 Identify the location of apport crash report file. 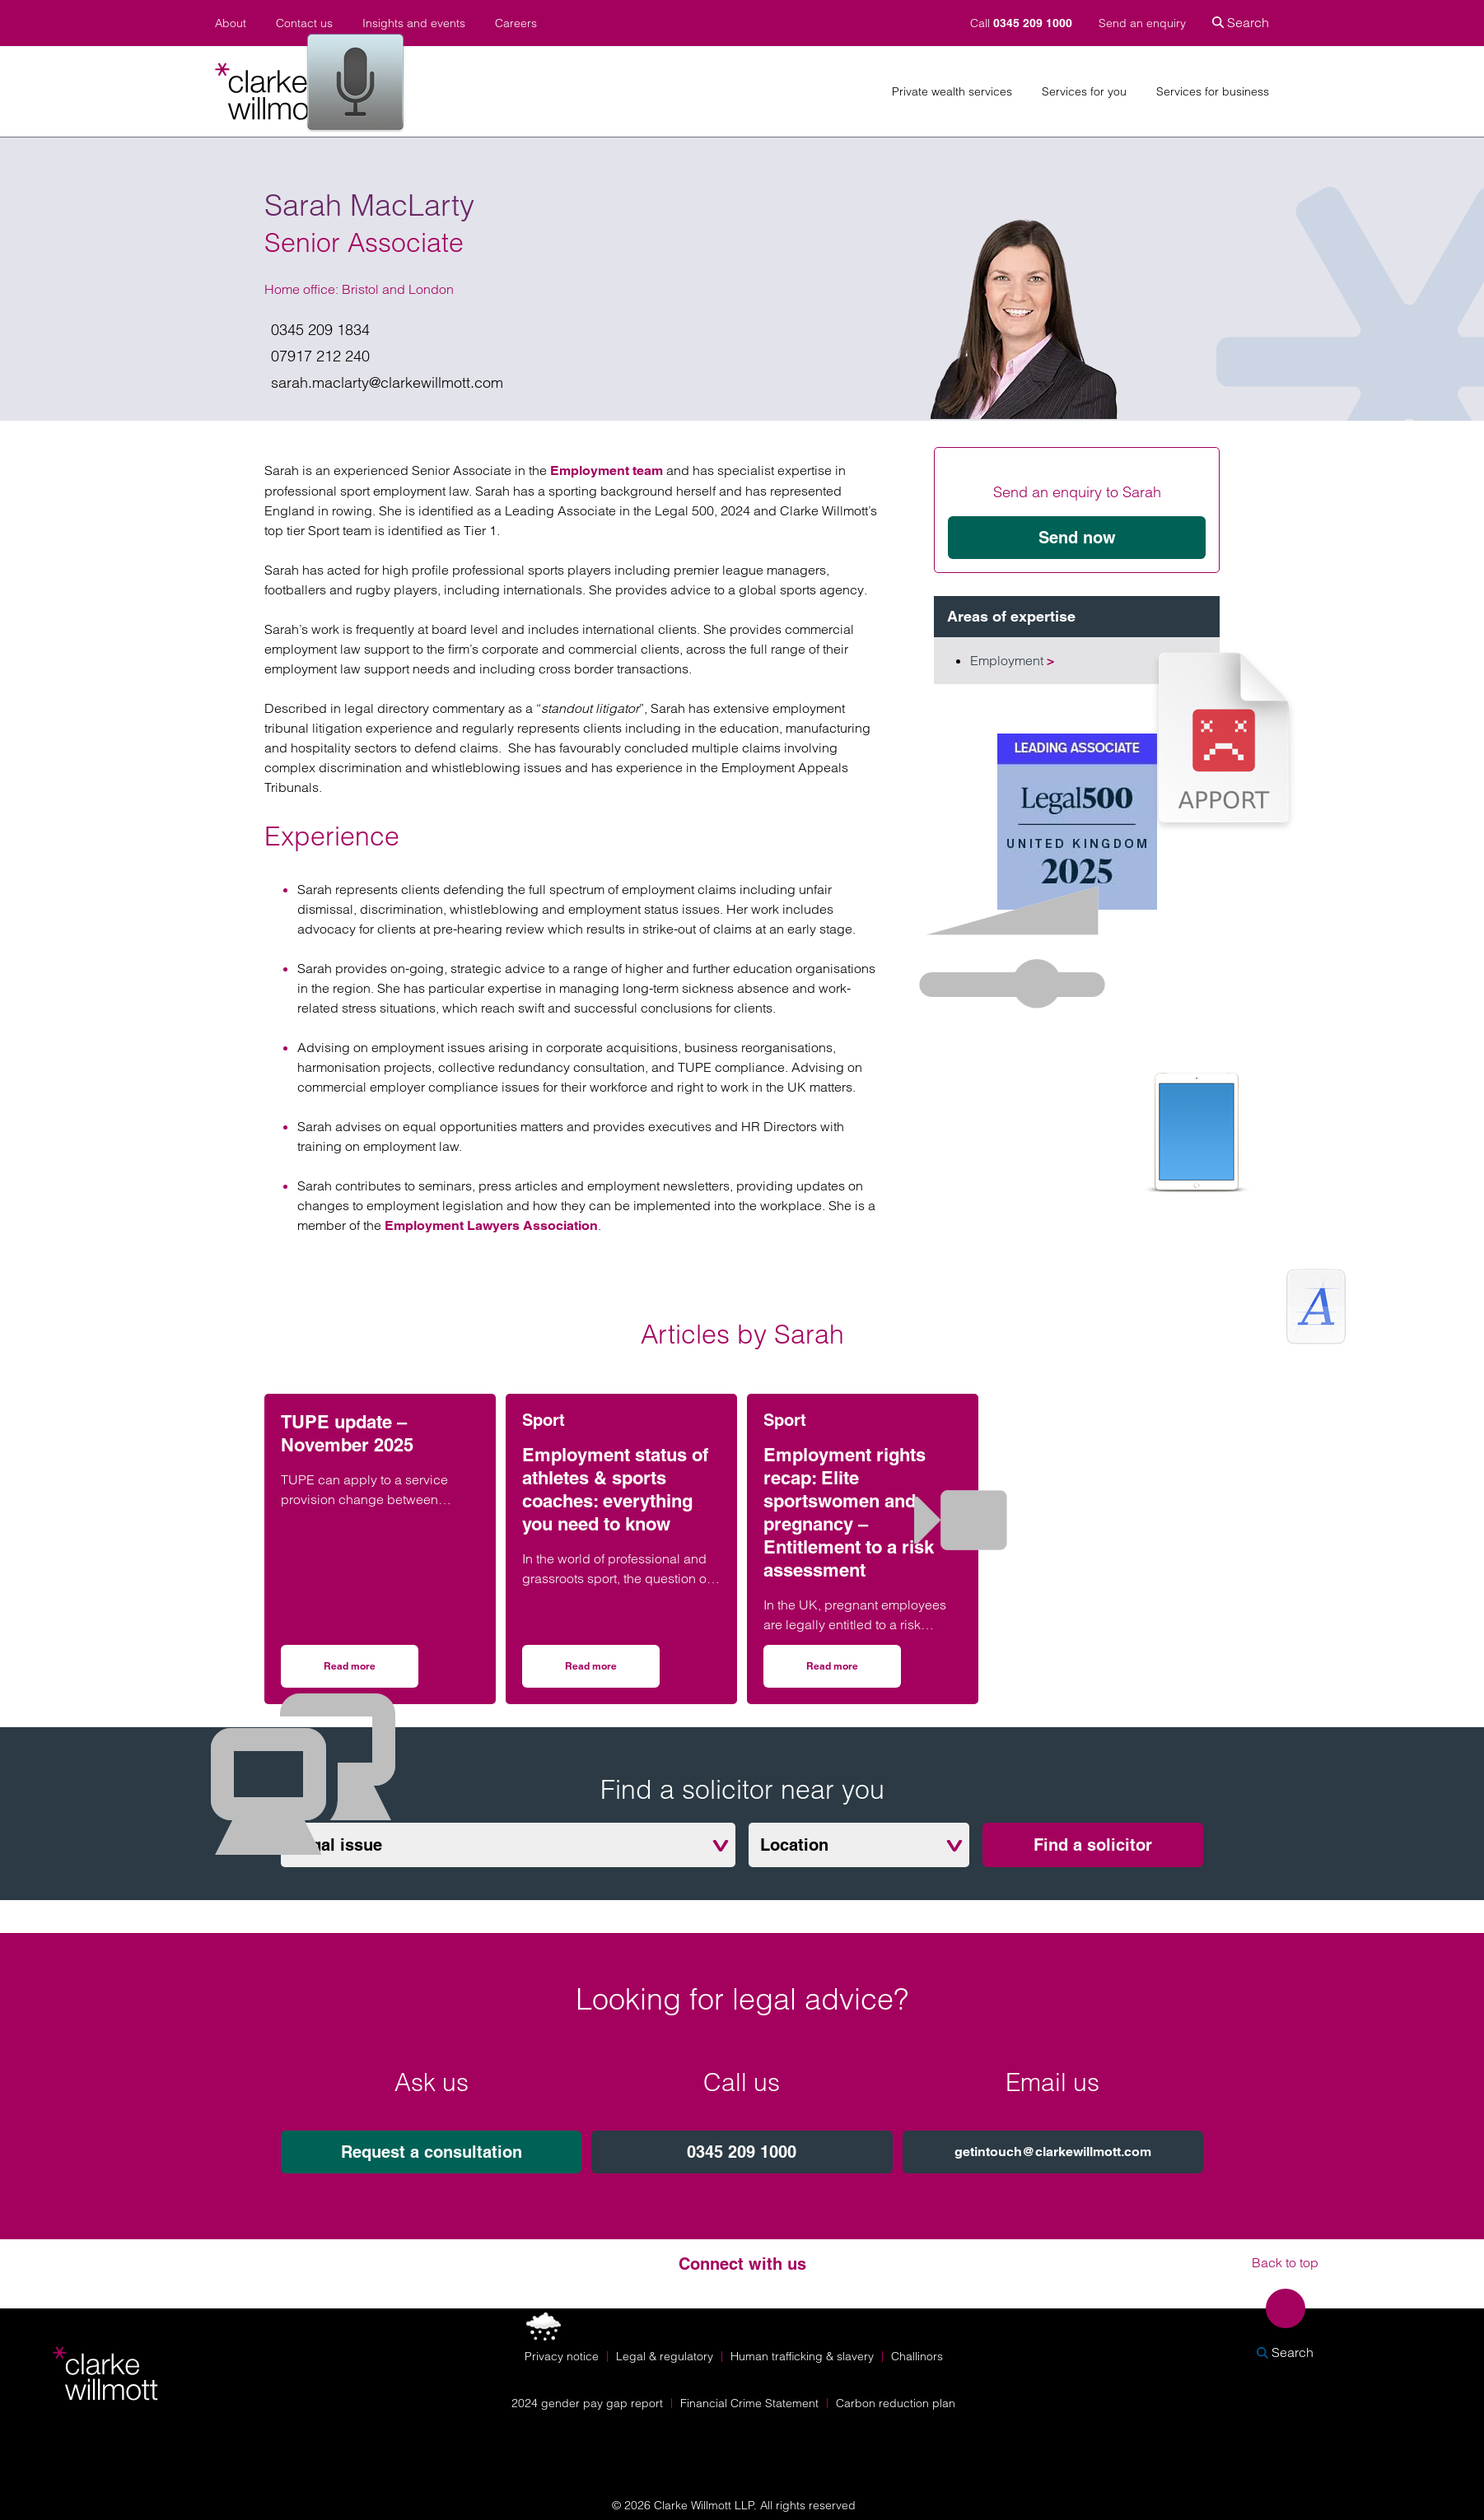
(1224, 741).